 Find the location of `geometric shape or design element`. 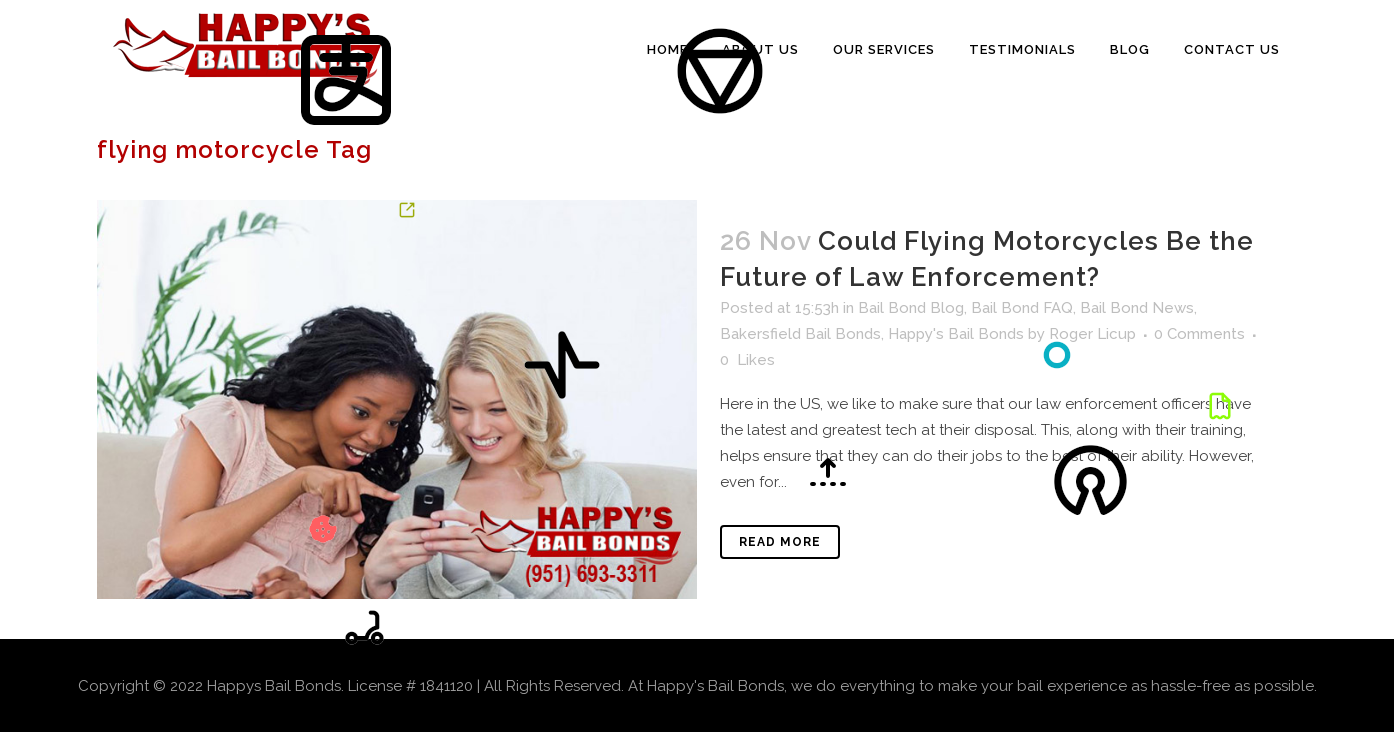

geometric shape or design element is located at coordinates (720, 71).